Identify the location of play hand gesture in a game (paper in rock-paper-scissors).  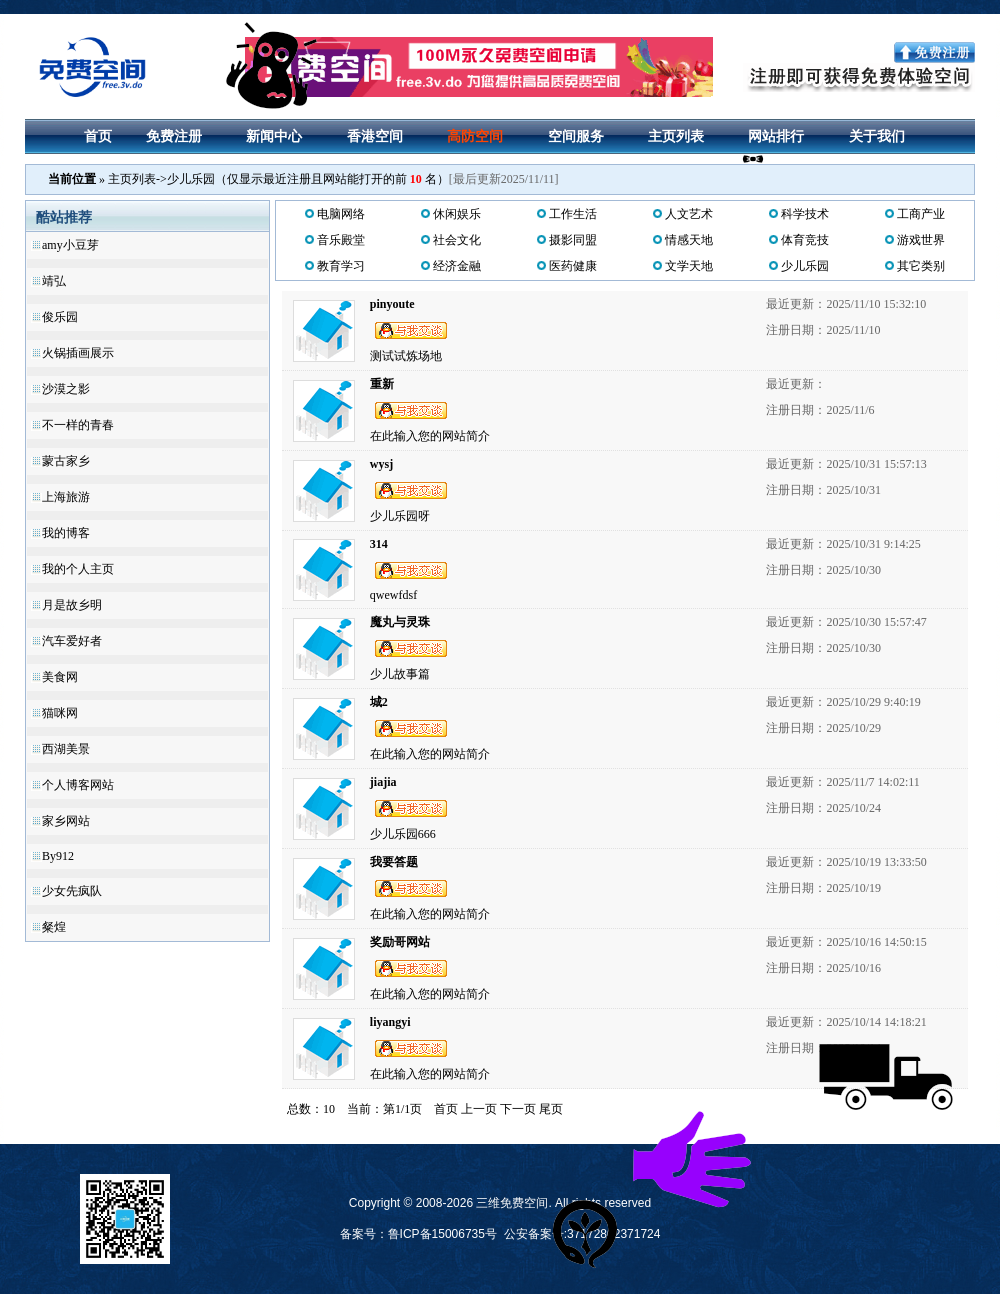
(692, 1154).